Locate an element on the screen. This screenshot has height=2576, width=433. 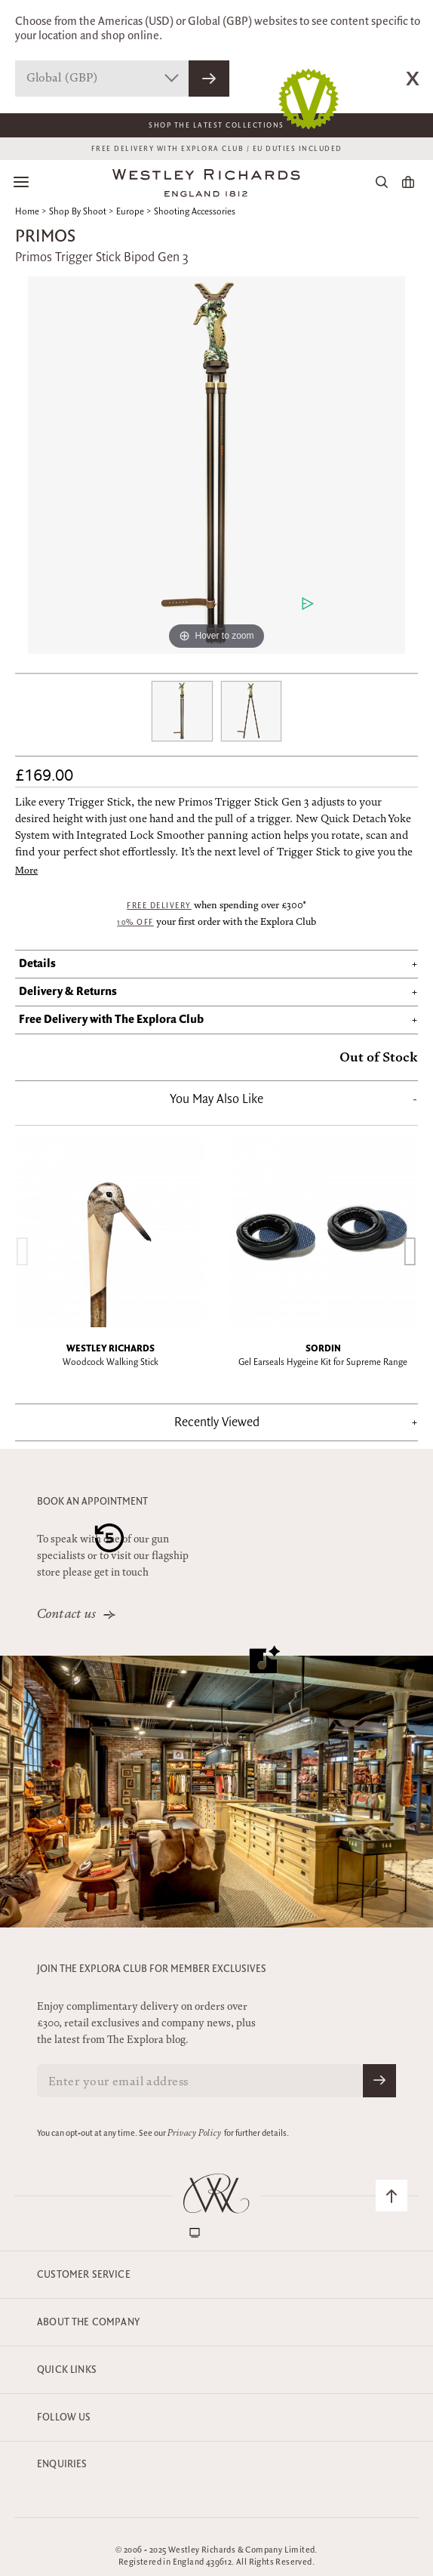
skip back 5 seconds in media playback is located at coordinates (109, 1538).